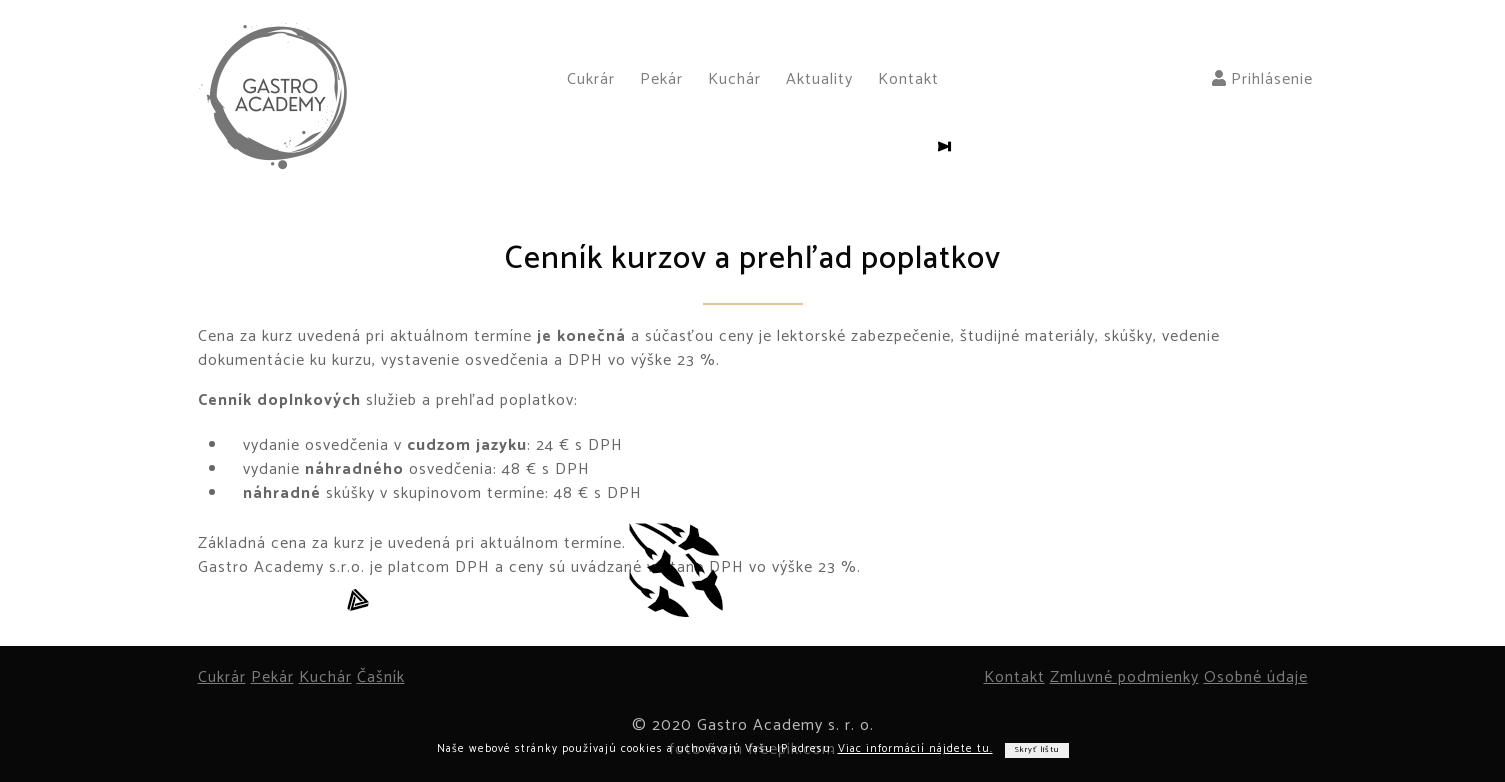  Describe the element at coordinates (676, 570) in the screenshot. I see `launch multiple projectile attack` at that location.